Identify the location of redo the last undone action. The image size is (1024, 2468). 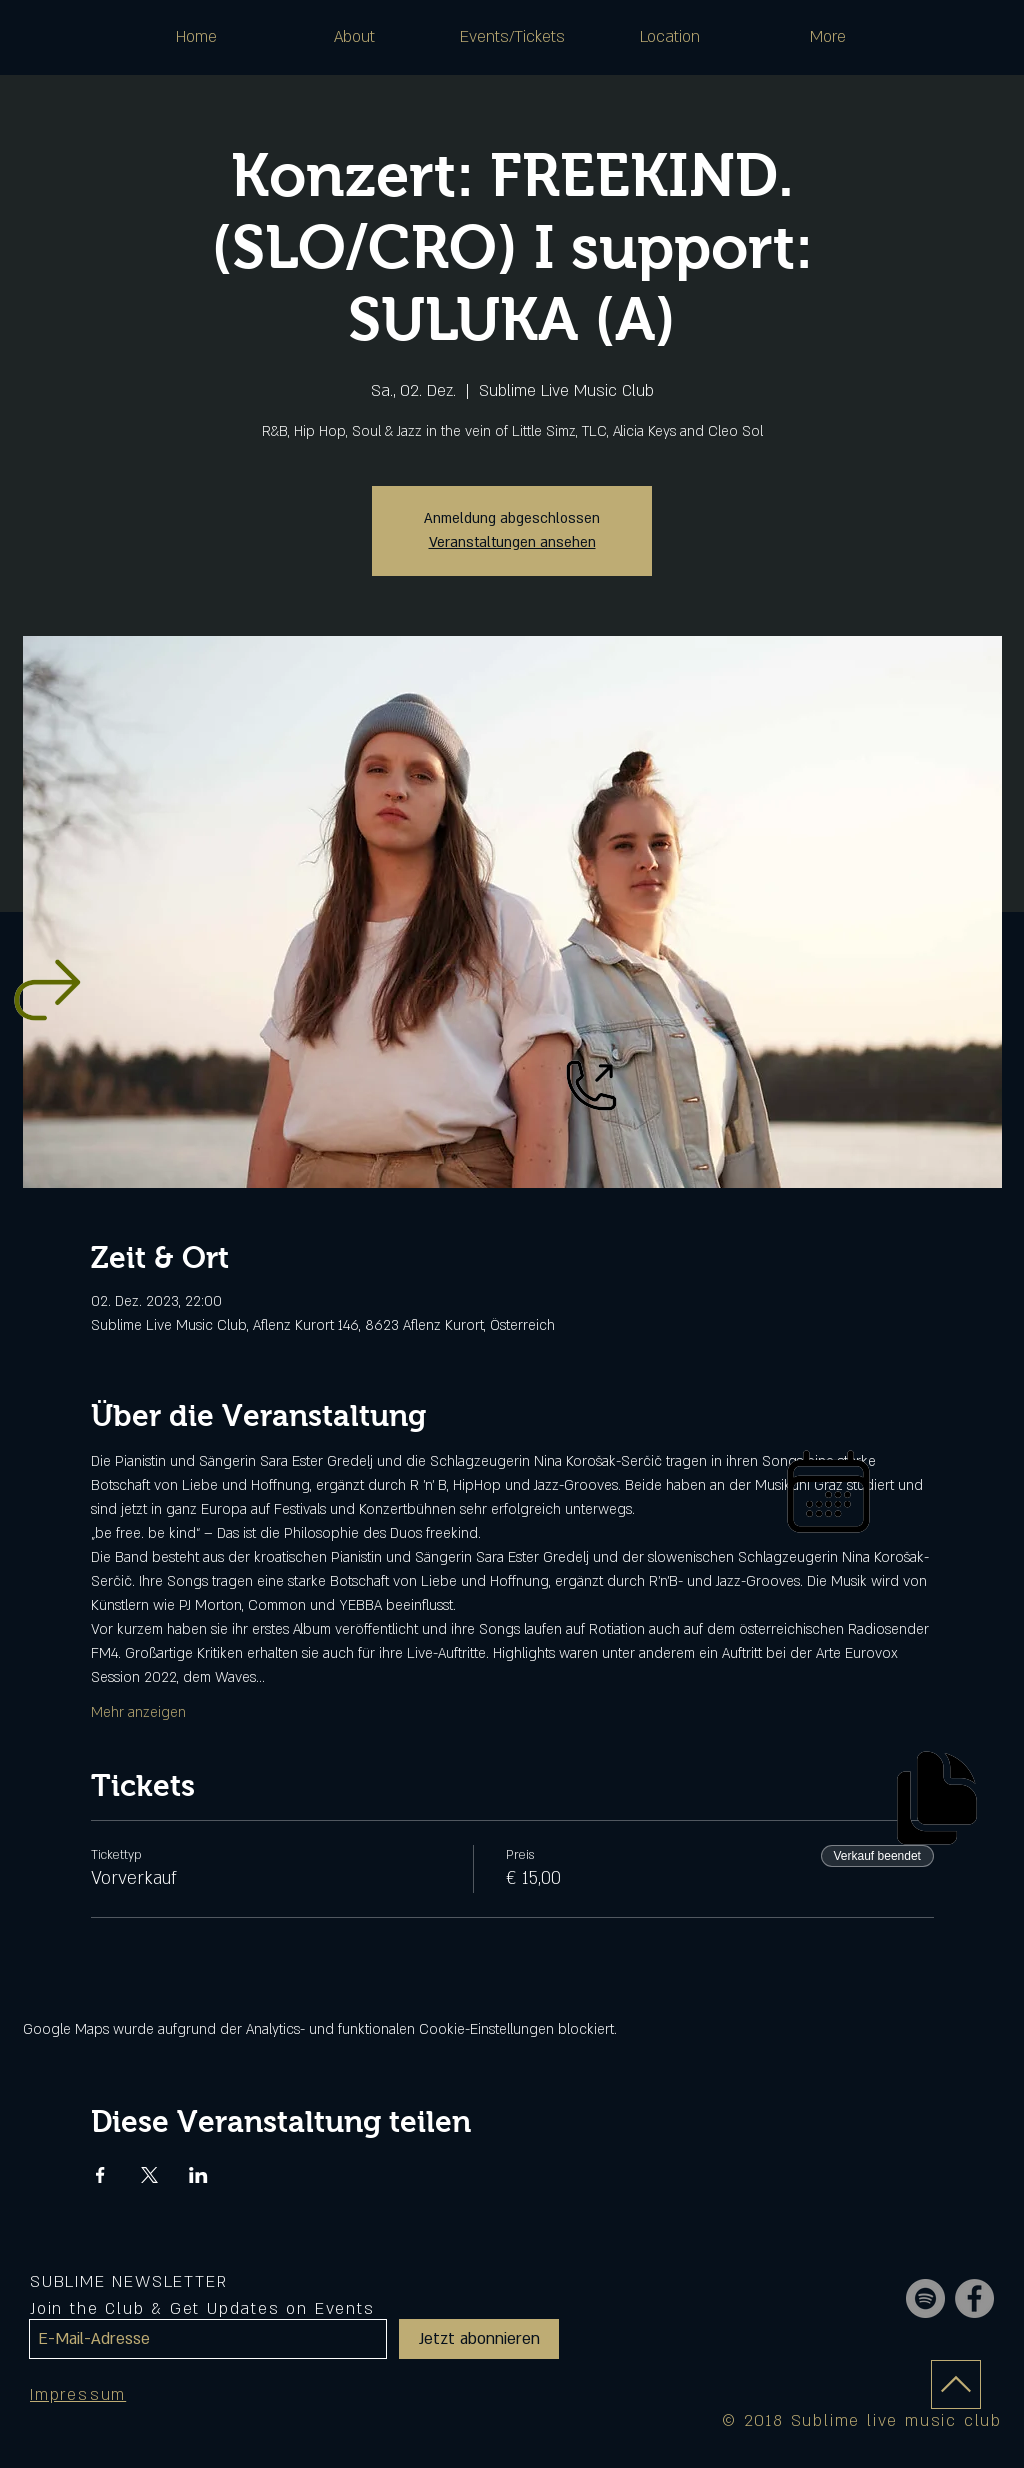
(47, 992).